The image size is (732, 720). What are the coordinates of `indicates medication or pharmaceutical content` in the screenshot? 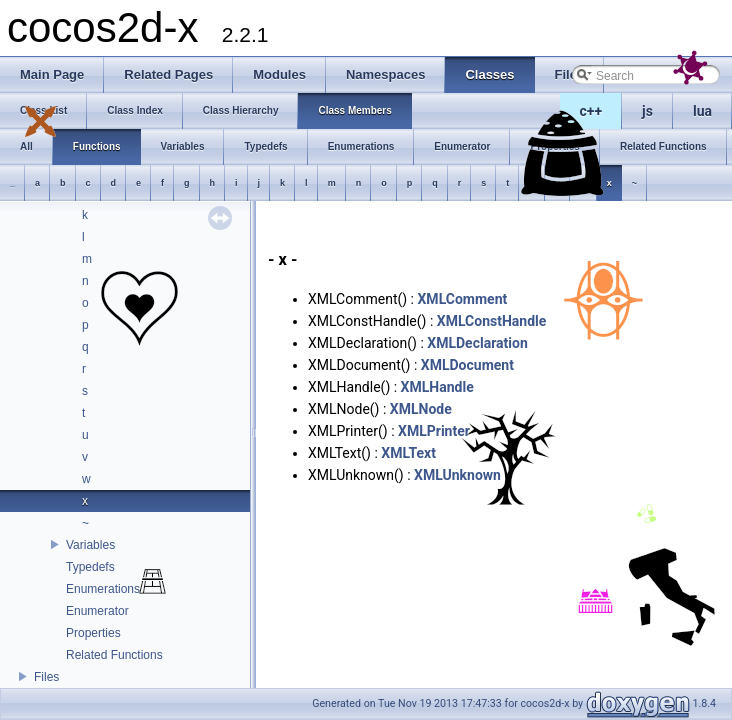 It's located at (646, 513).